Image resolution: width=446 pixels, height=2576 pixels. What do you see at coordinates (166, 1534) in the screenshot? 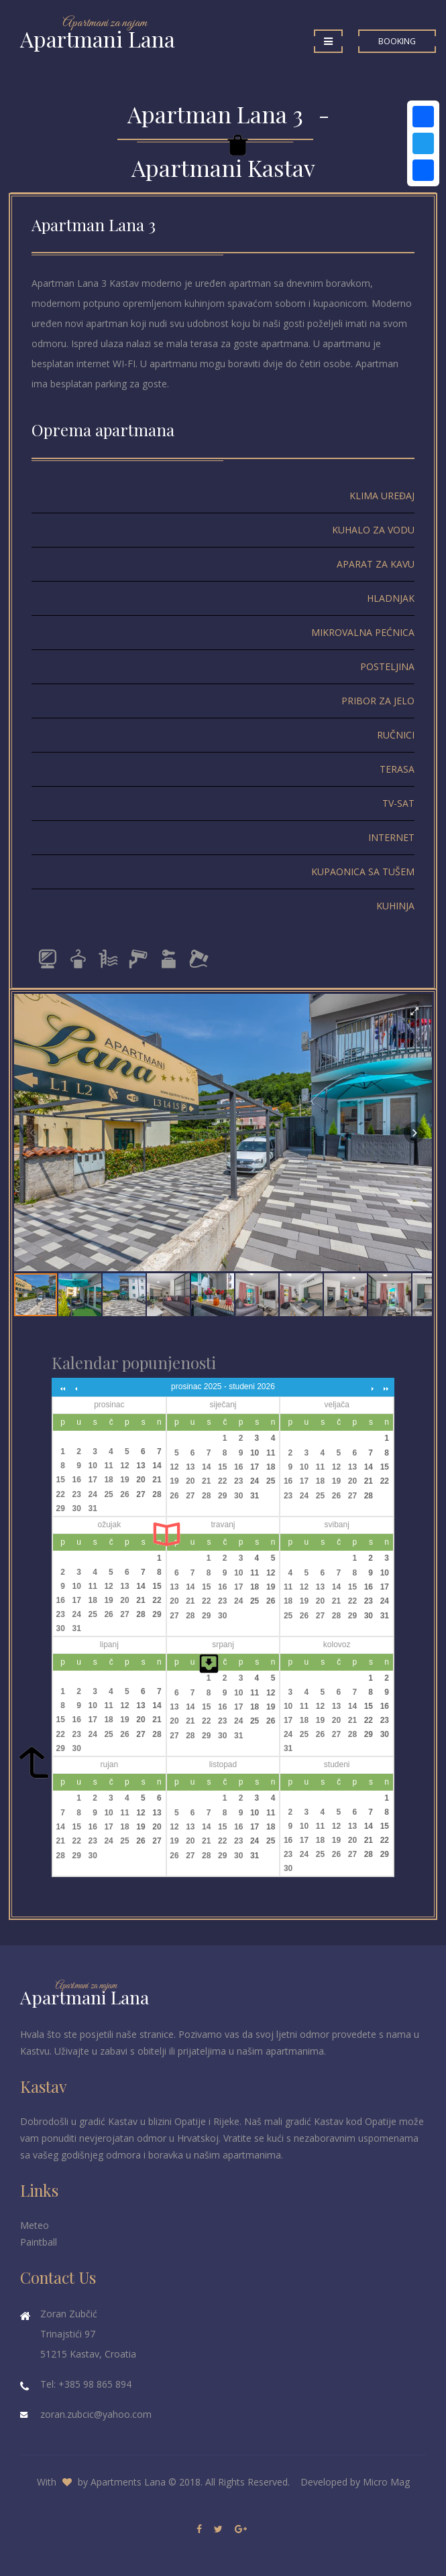
I see `open reading mode or e-book reader` at bounding box center [166, 1534].